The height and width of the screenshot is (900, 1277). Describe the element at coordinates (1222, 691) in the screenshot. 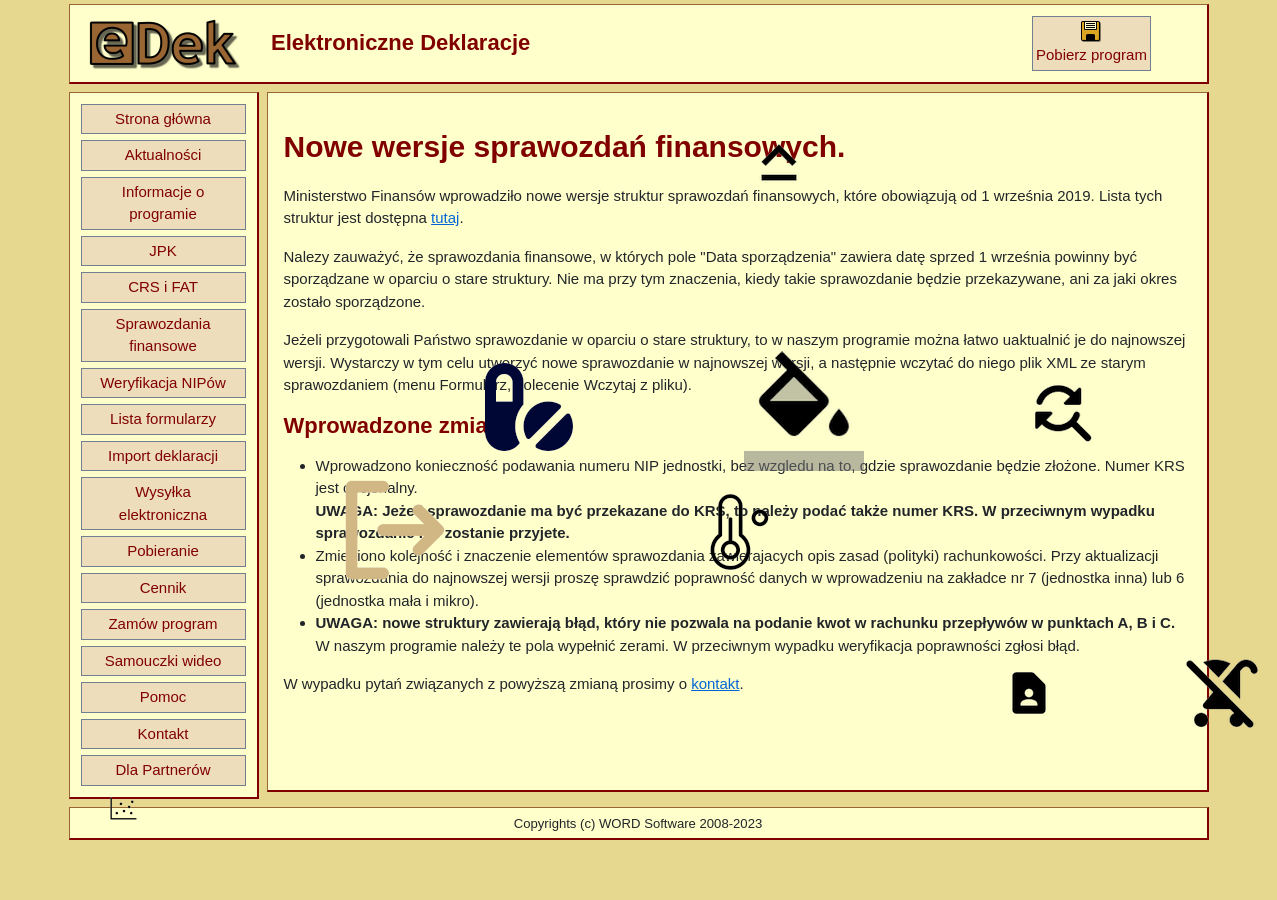

I see `indicates strollers are not permitted in this area` at that location.